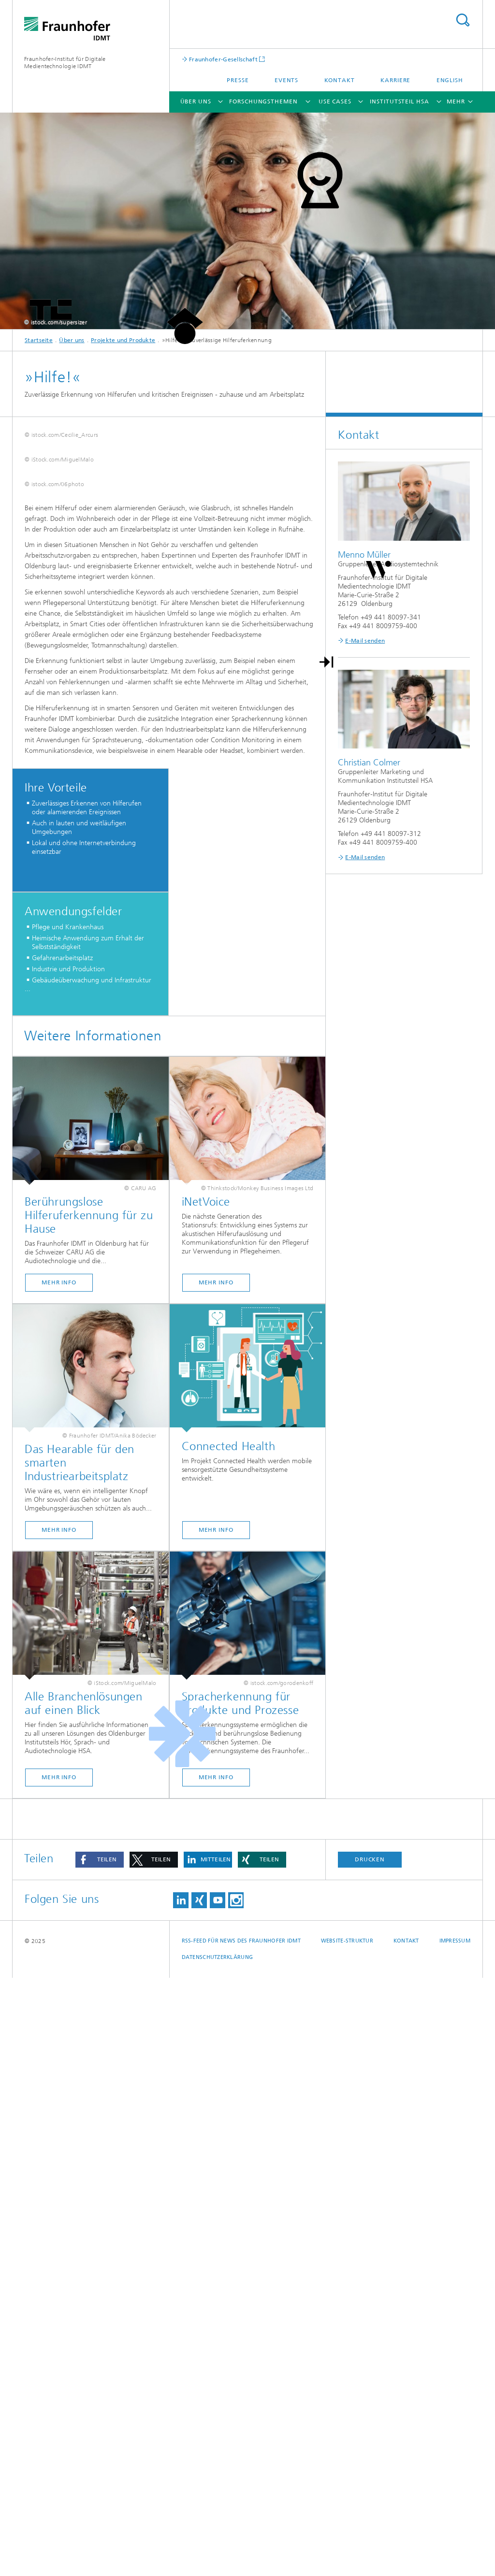 The image size is (495, 2576). Describe the element at coordinates (185, 326) in the screenshot. I see `open Google Scholar` at that location.